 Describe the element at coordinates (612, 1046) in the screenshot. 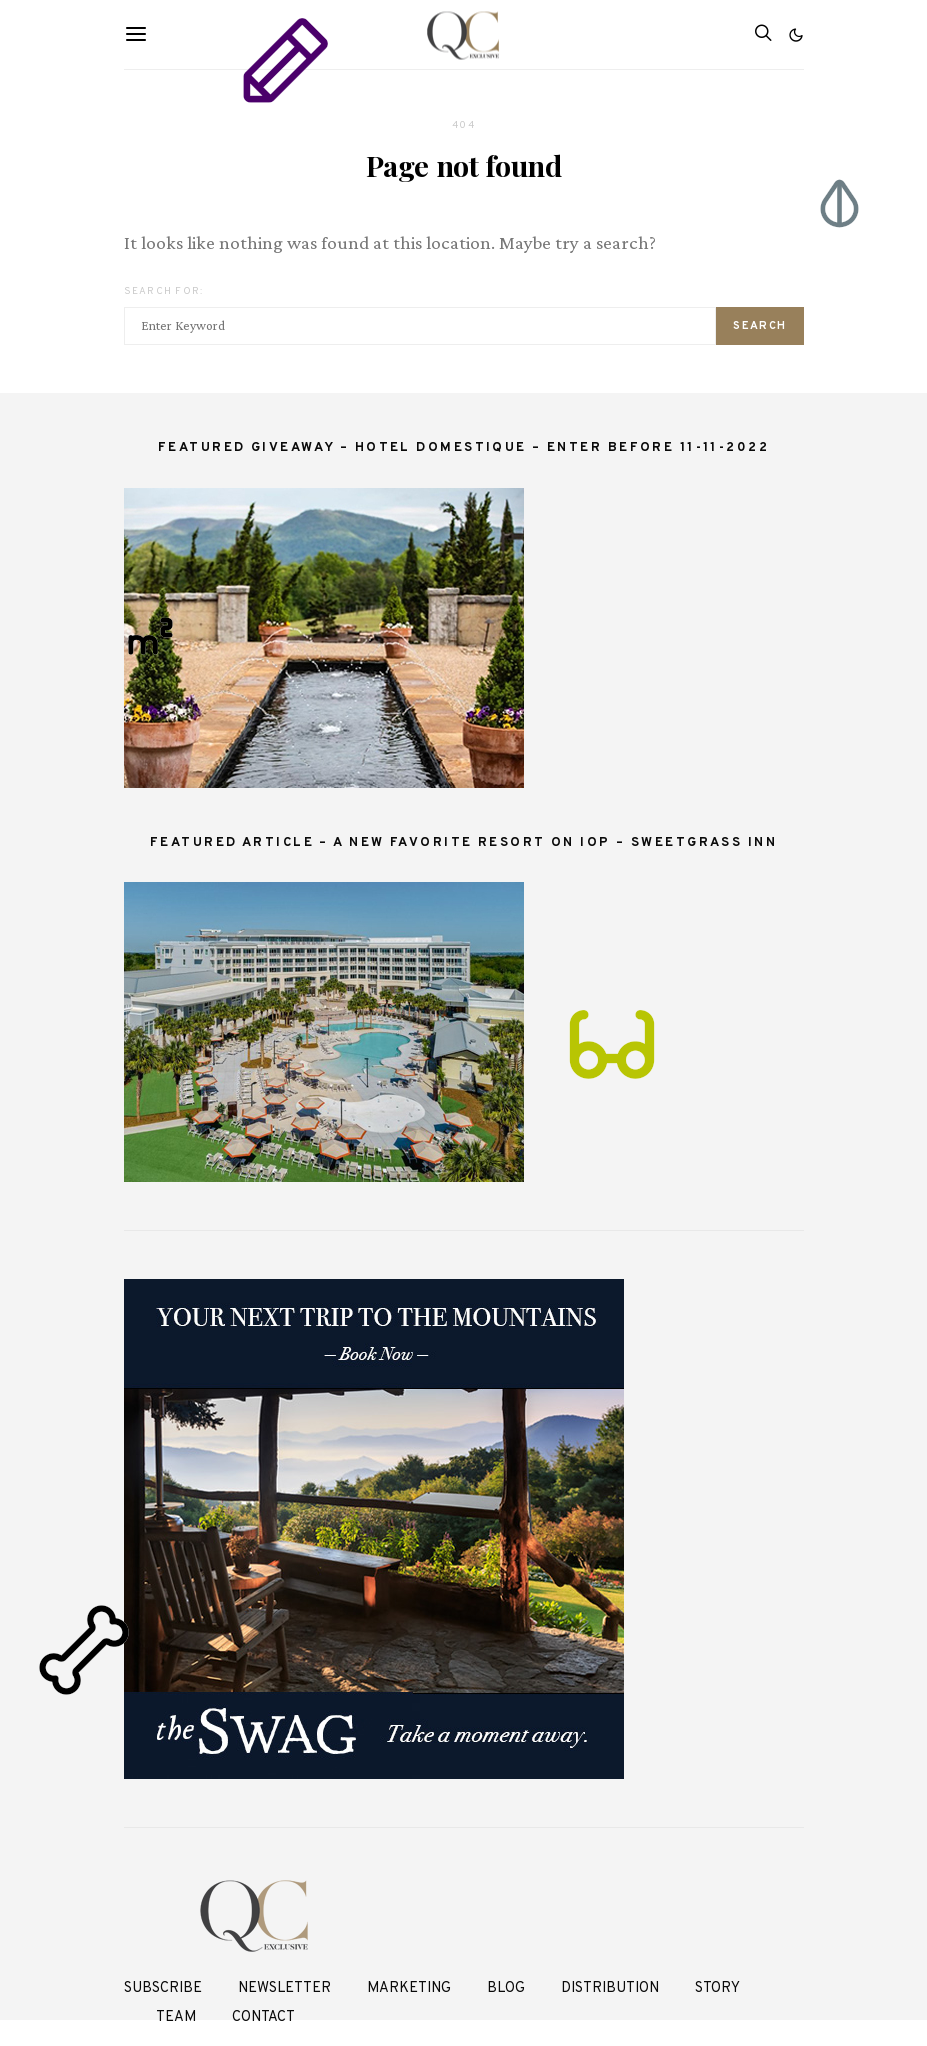

I see `enable reading mode or accessibility features` at that location.